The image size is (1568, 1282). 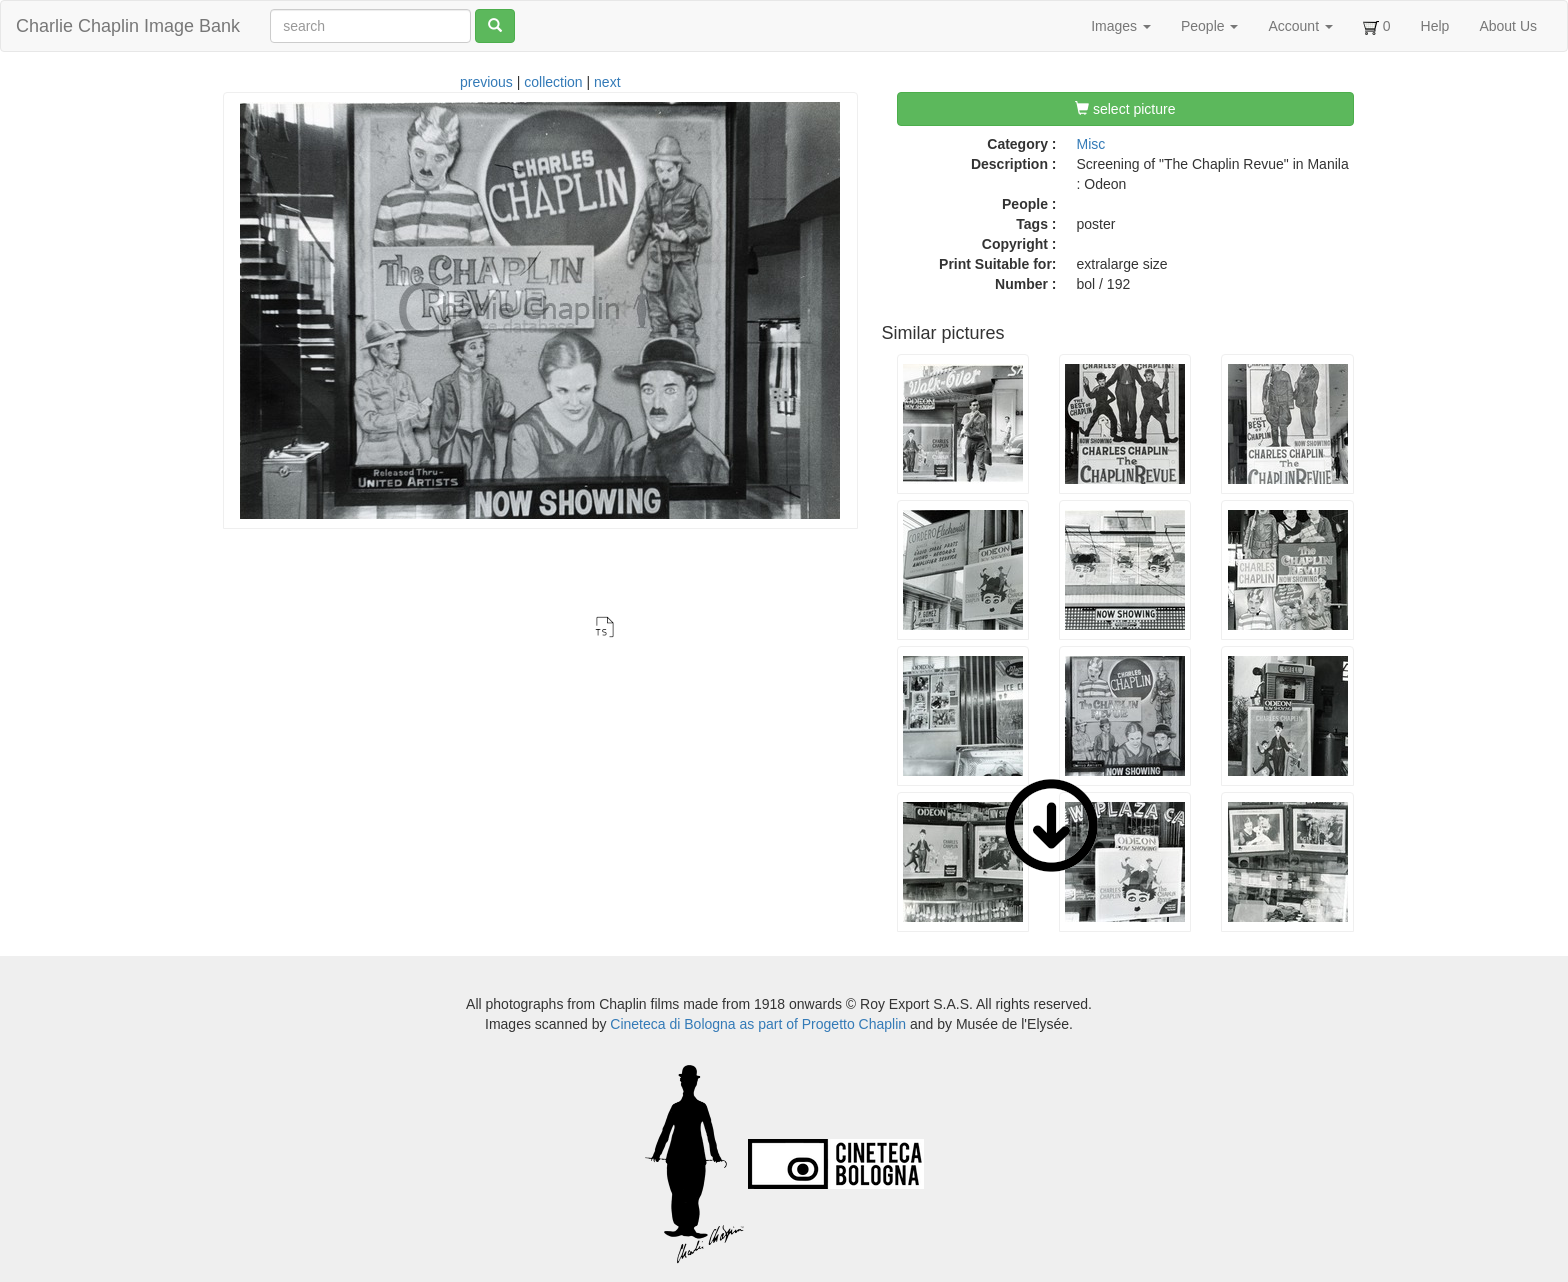 I want to click on download a file or content, so click(x=1051, y=825).